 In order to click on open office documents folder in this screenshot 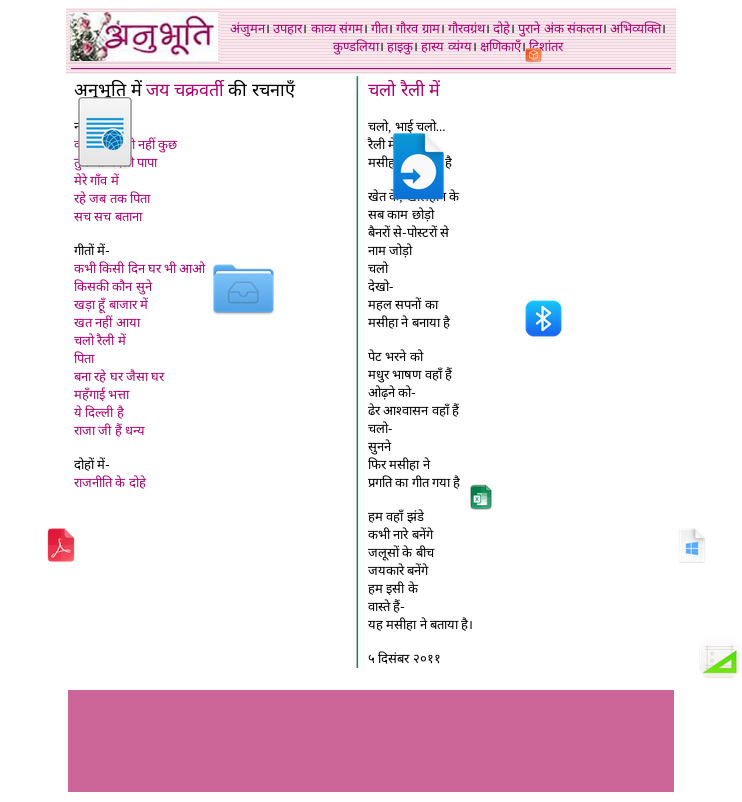, I will do `click(243, 288)`.